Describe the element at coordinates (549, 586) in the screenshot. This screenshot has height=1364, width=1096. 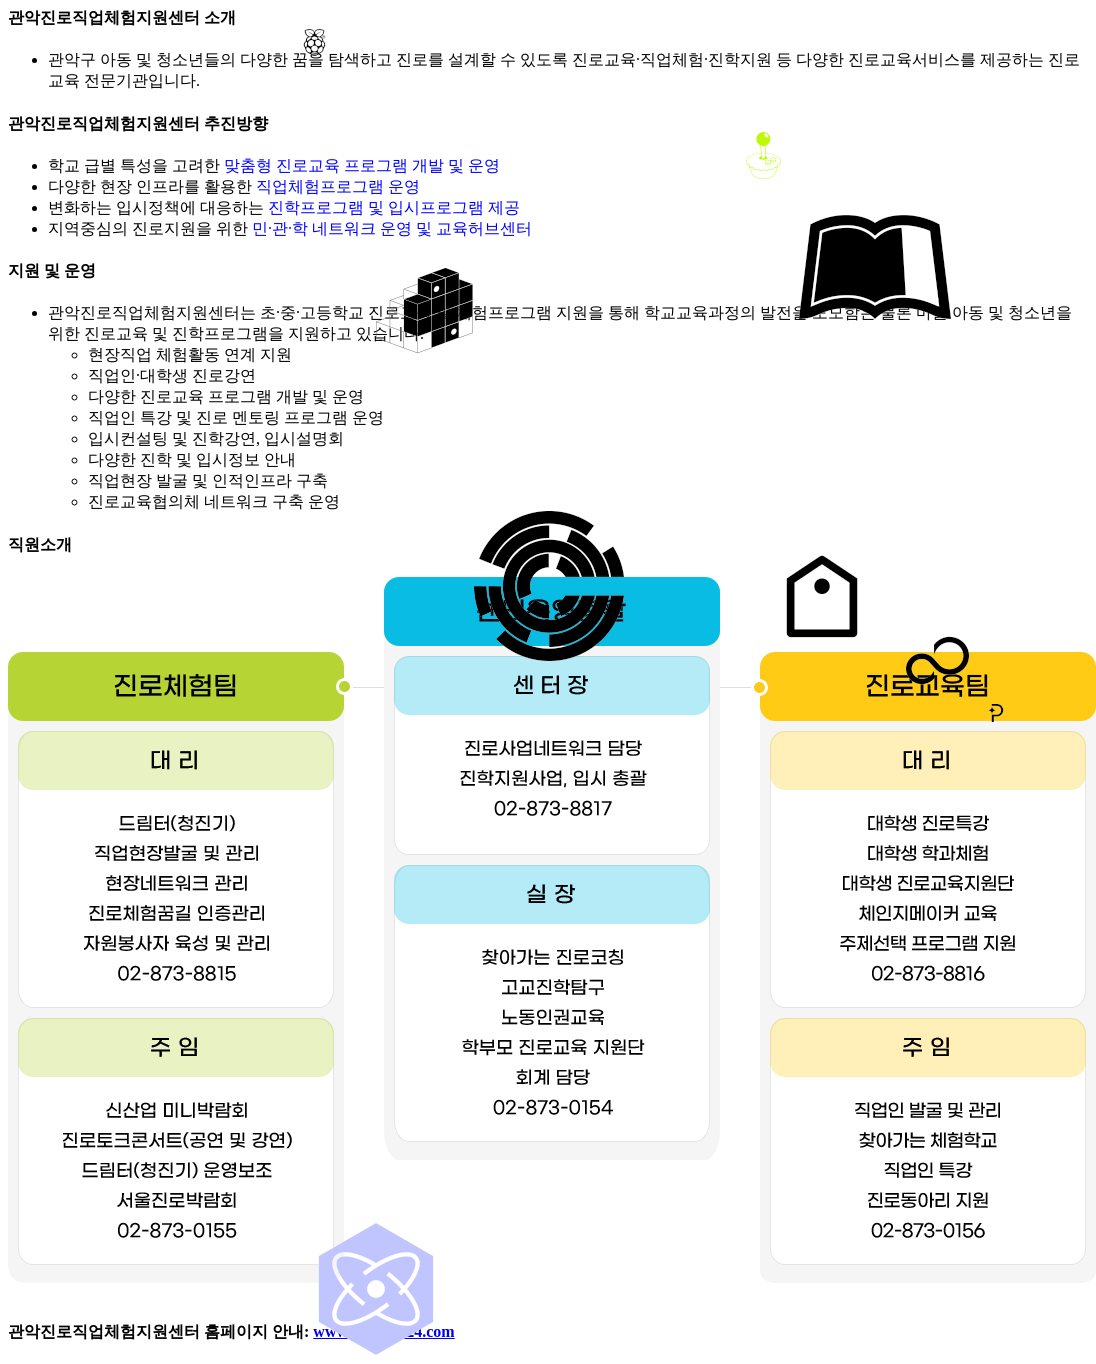
I see `chef software logo` at that location.